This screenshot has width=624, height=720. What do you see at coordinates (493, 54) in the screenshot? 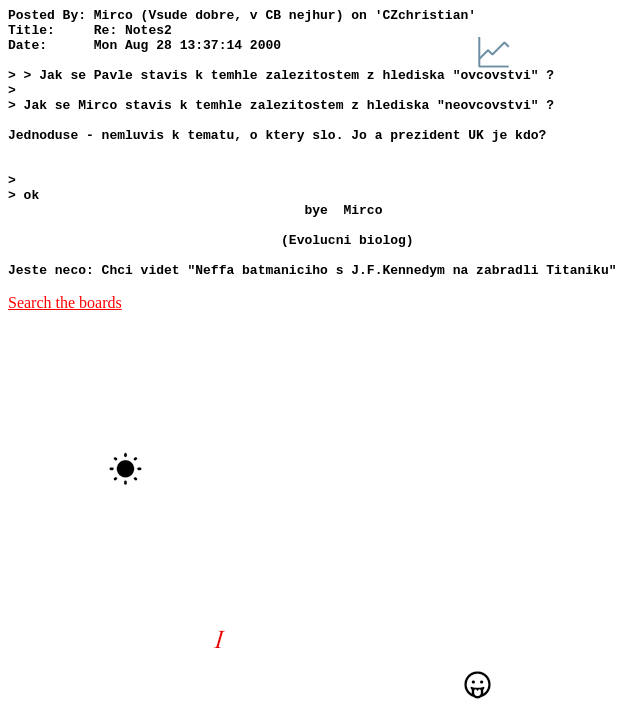
I see `view analytics or performance metrics` at bounding box center [493, 54].